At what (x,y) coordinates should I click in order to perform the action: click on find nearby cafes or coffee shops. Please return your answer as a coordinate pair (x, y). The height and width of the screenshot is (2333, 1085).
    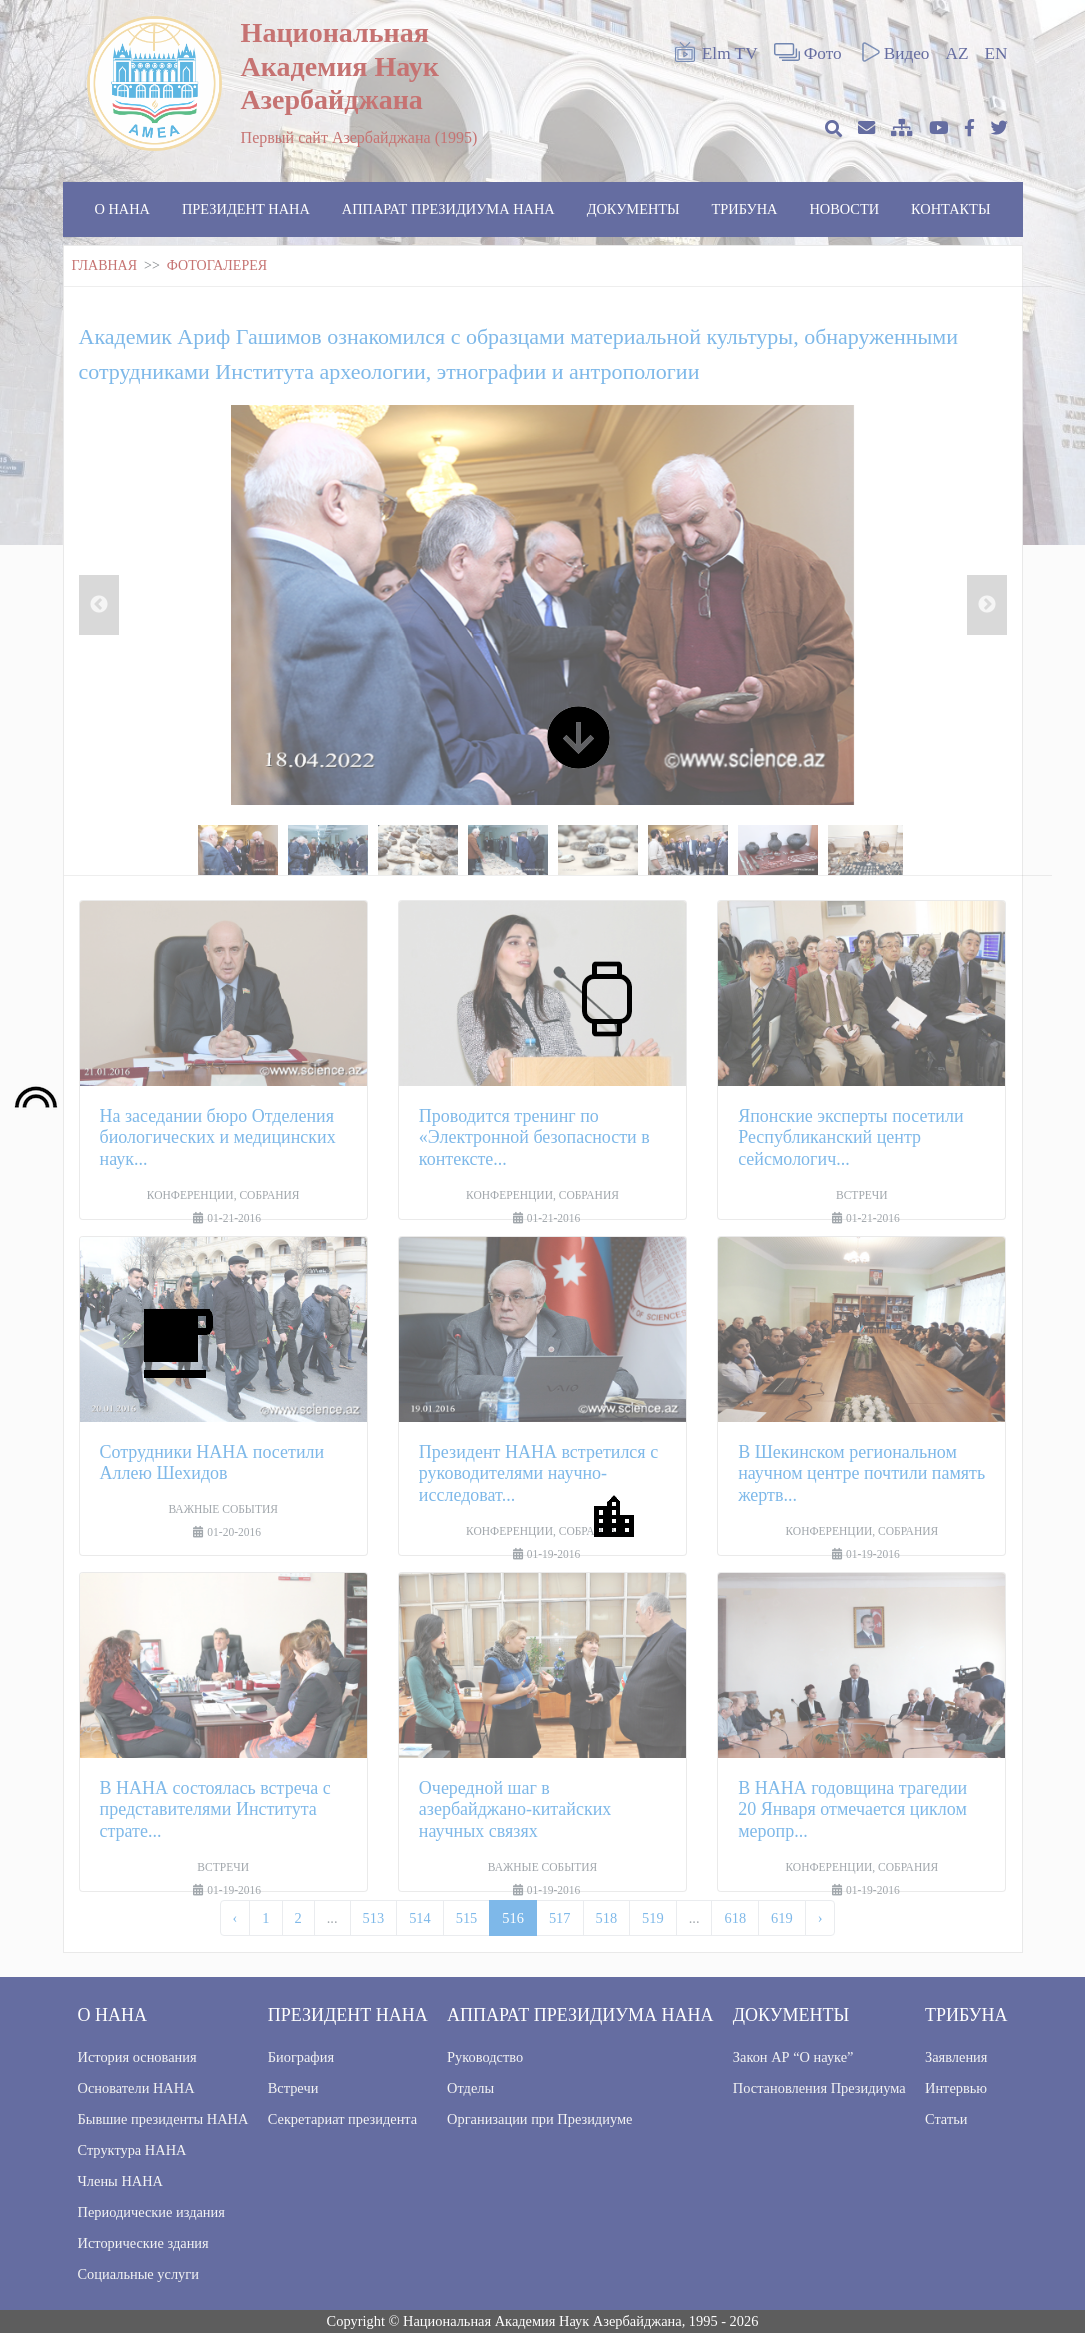
    Looking at the image, I should click on (175, 1343).